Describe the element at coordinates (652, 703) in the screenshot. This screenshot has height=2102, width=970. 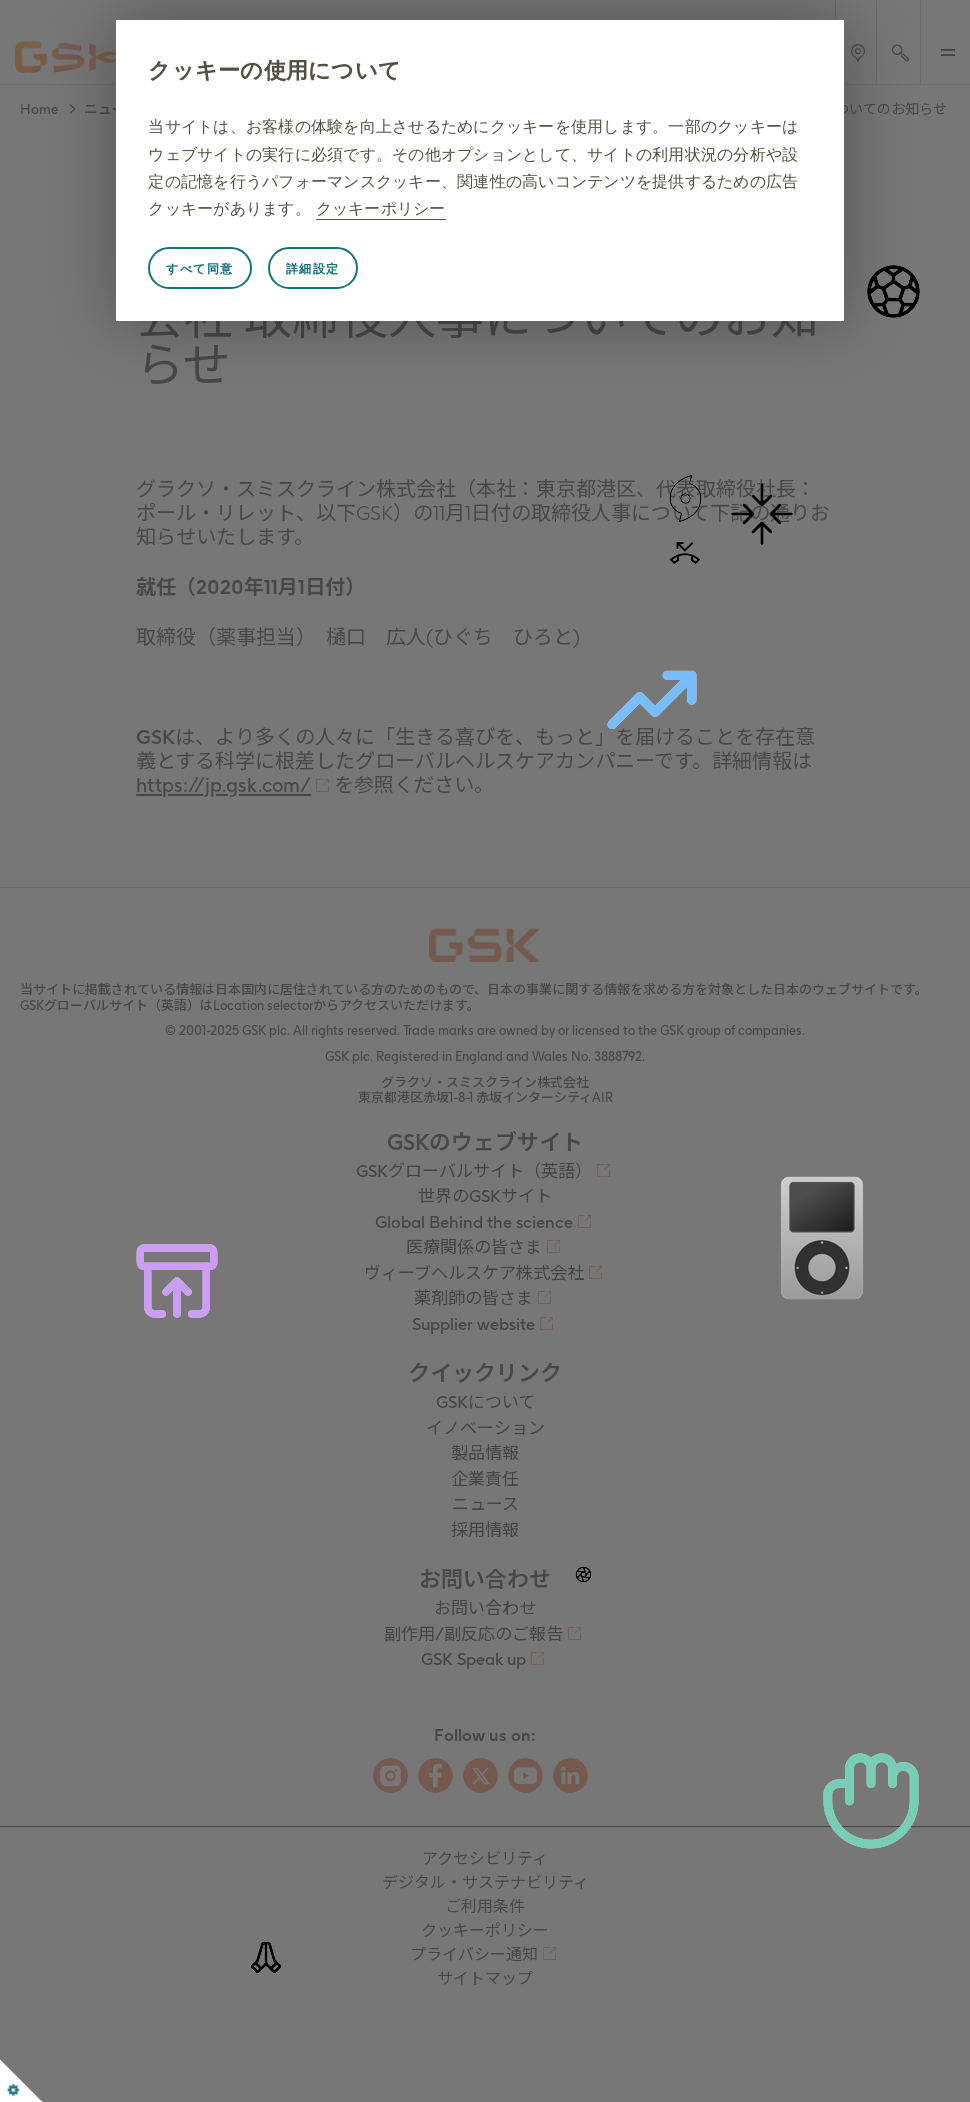
I see `view trending or popular content` at that location.